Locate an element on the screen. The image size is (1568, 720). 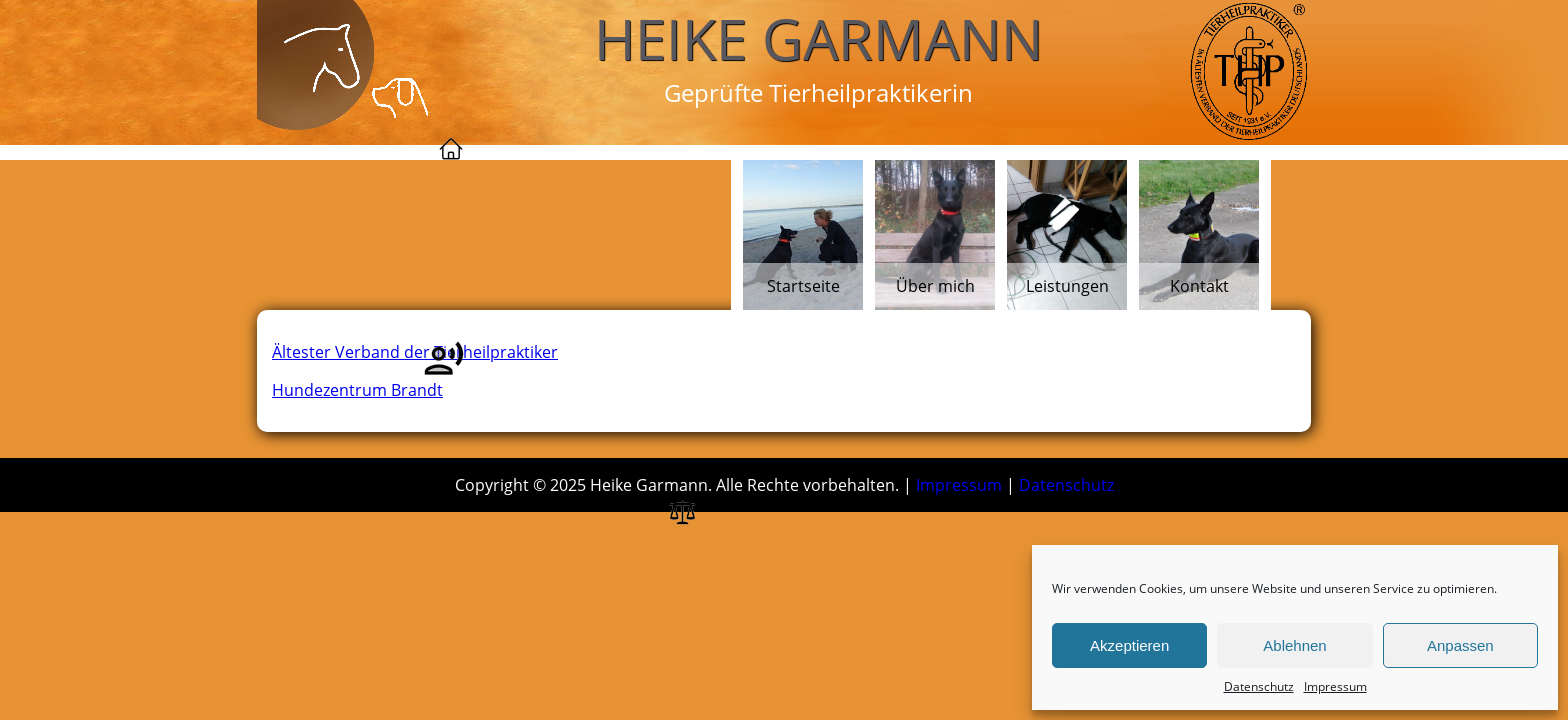
navigate to home screen is located at coordinates (451, 149).